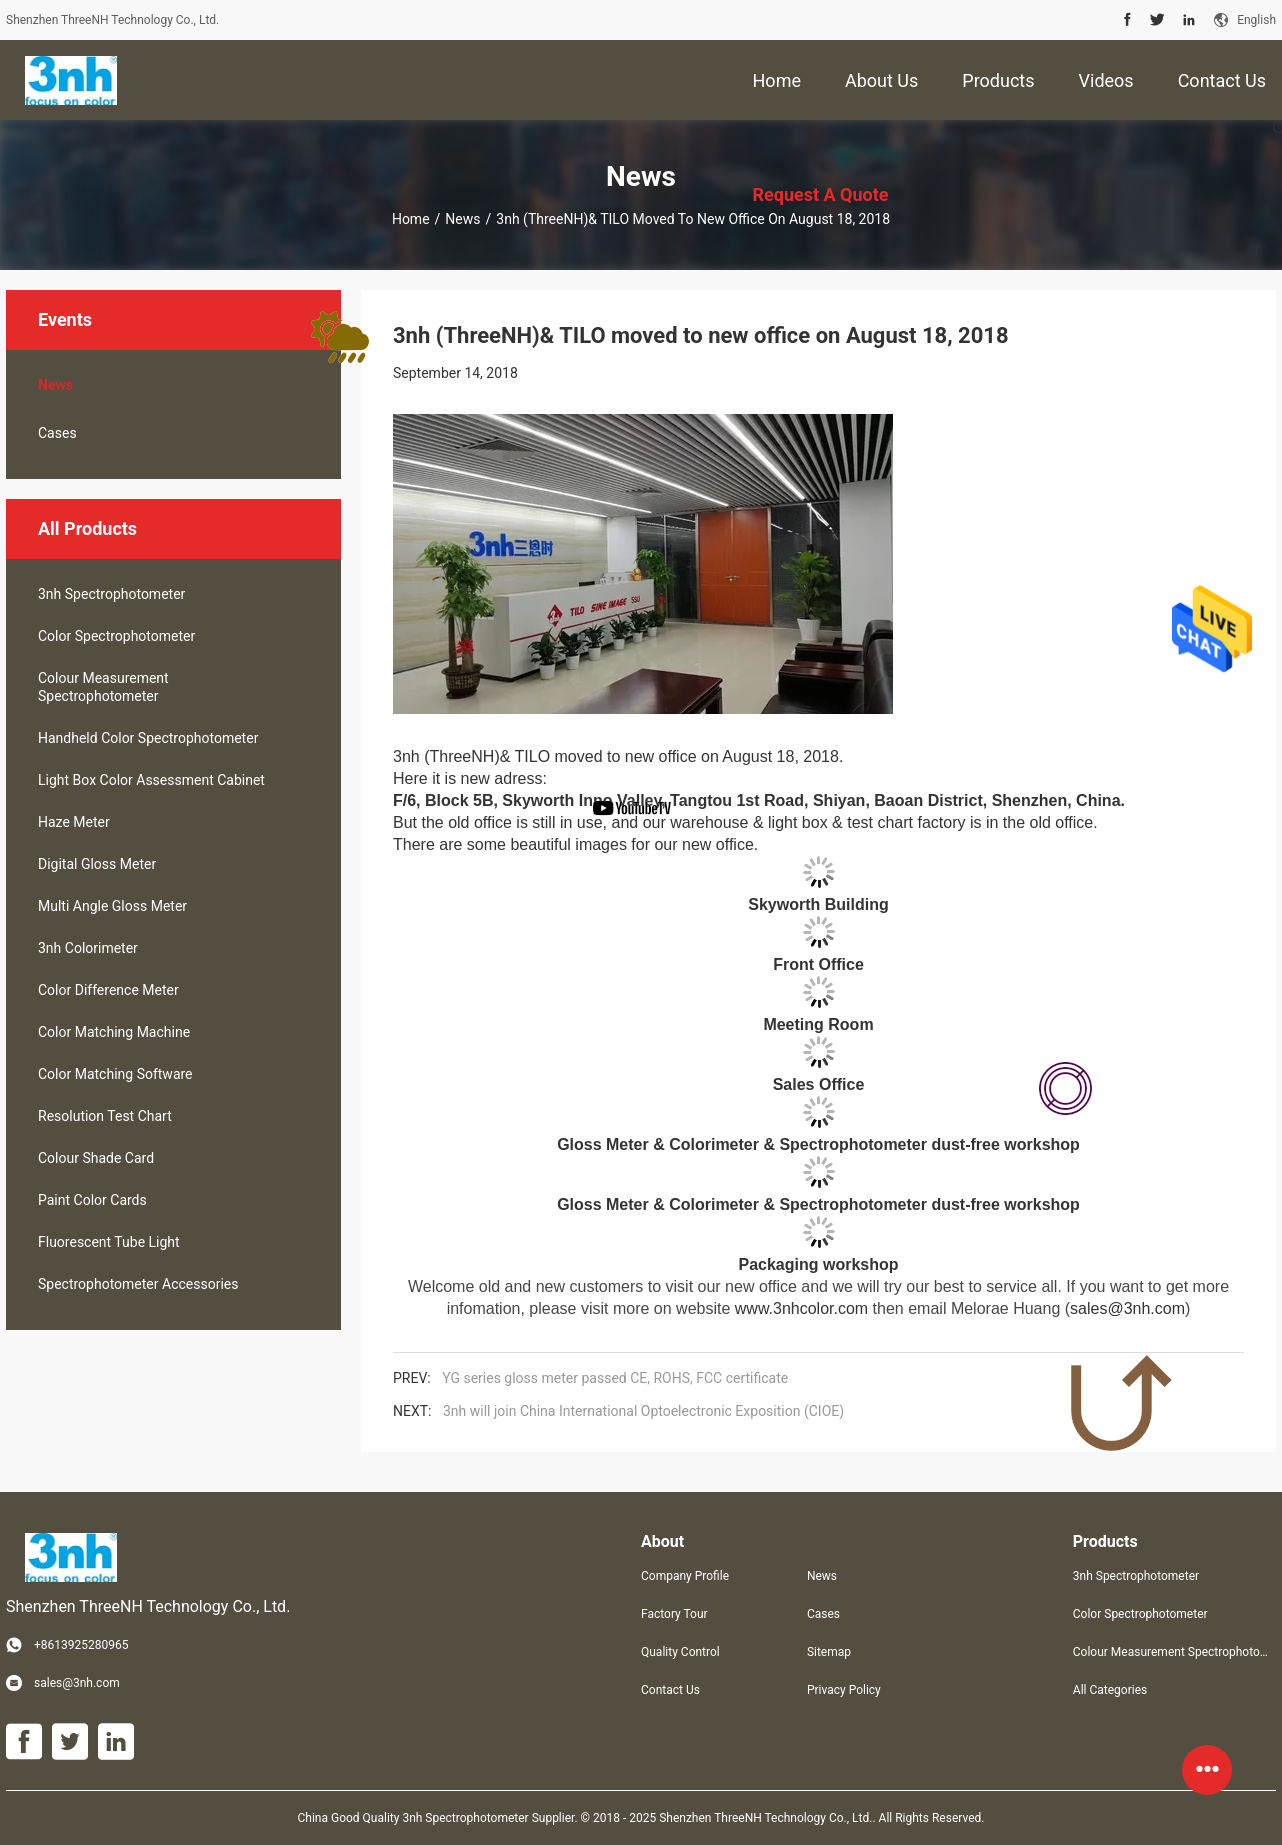 This screenshot has width=1282, height=1845. What do you see at coordinates (340, 337) in the screenshot?
I see `rainyun brand logo` at bounding box center [340, 337].